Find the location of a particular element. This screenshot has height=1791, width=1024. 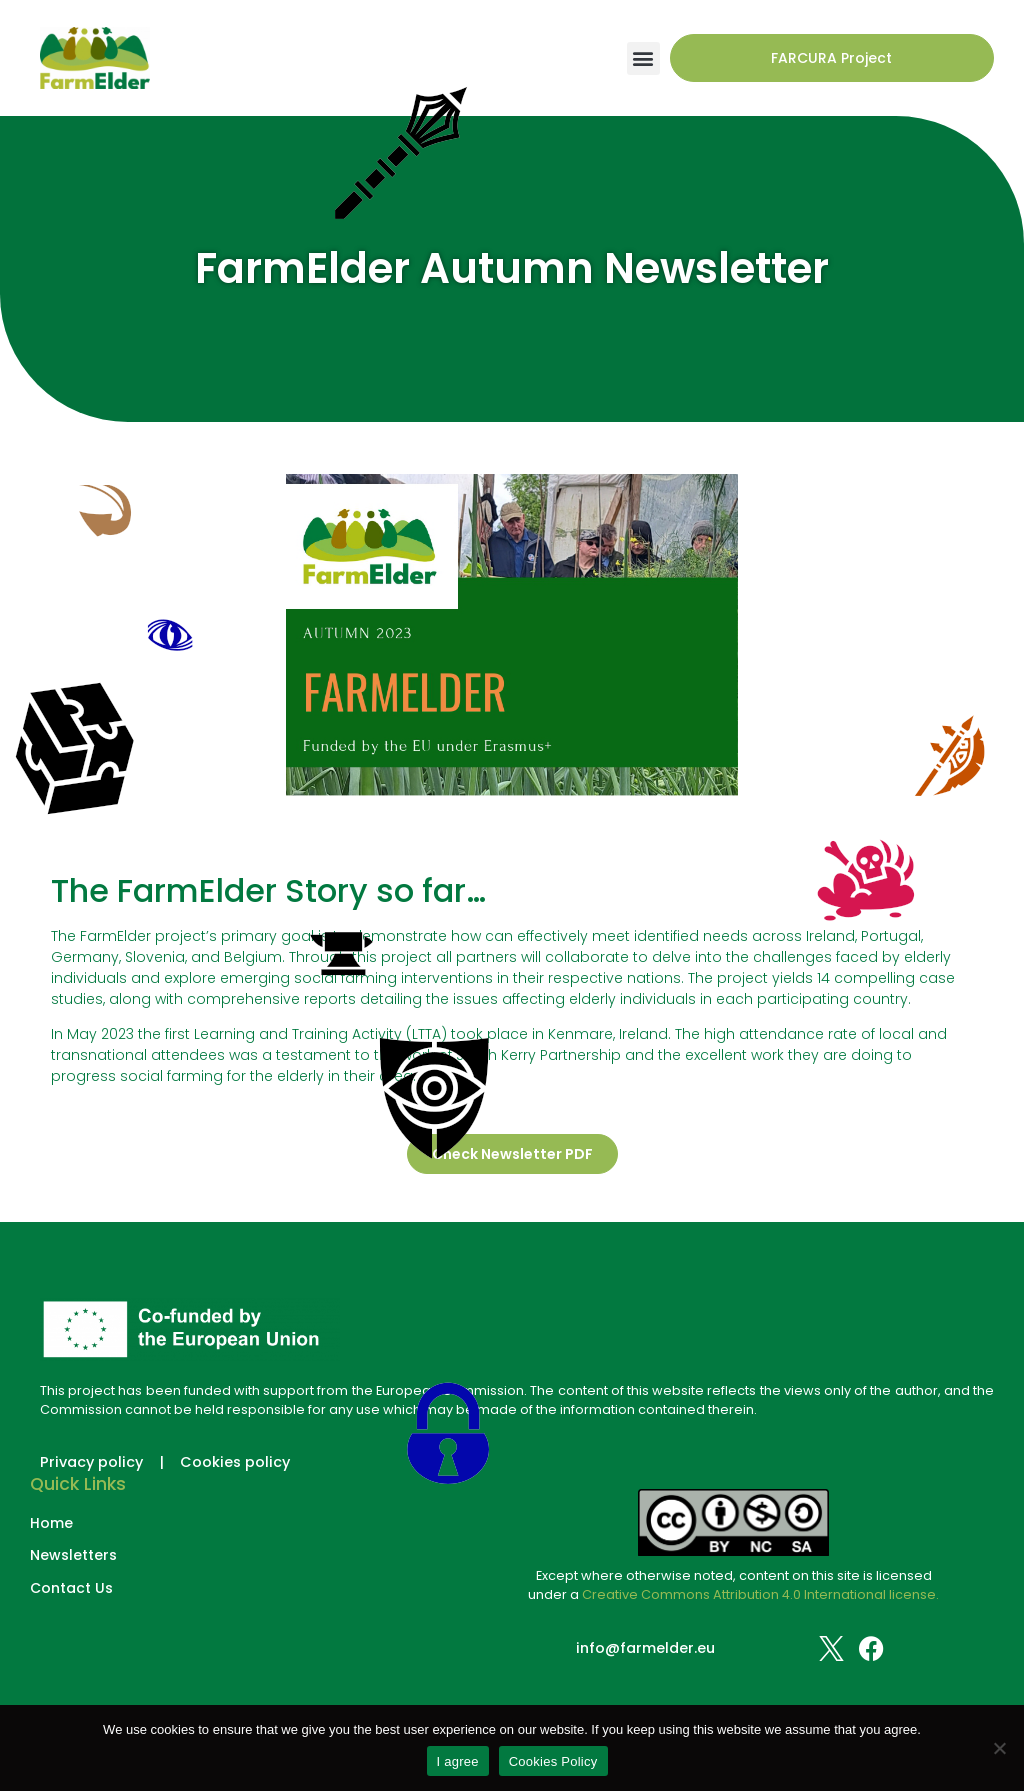

select warrior or berserker class is located at coordinates (947, 755).